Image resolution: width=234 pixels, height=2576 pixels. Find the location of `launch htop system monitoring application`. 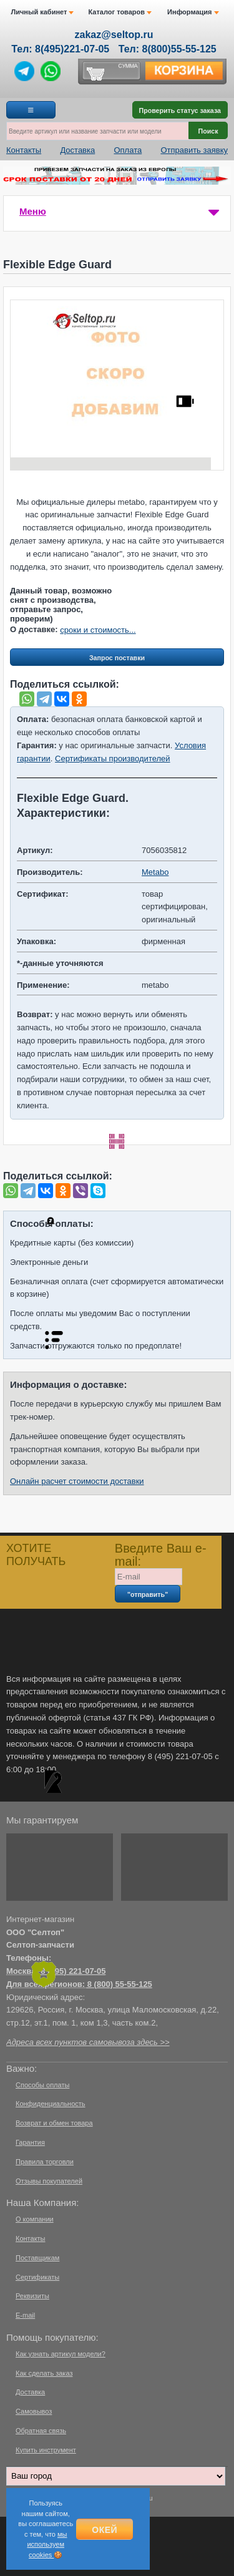

launch htop system monitoring application is located at coordinates (117, 1141).